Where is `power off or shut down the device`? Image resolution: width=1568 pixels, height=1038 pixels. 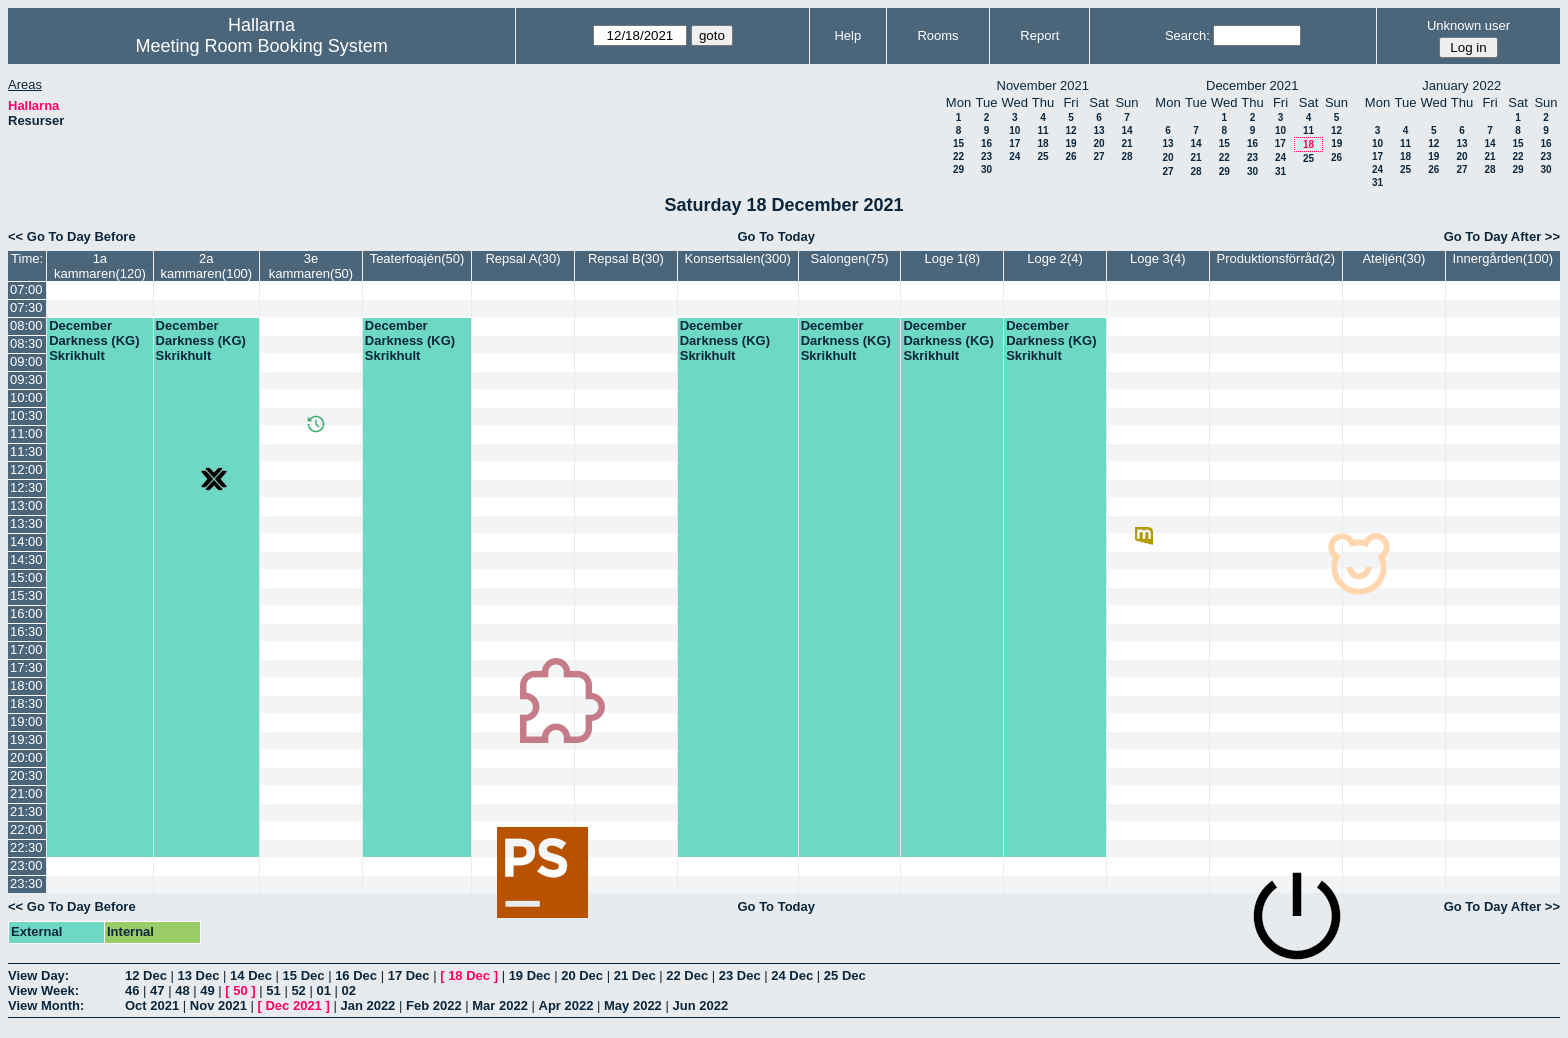 power off or shut down the device is located at coordinates (1297, 916).